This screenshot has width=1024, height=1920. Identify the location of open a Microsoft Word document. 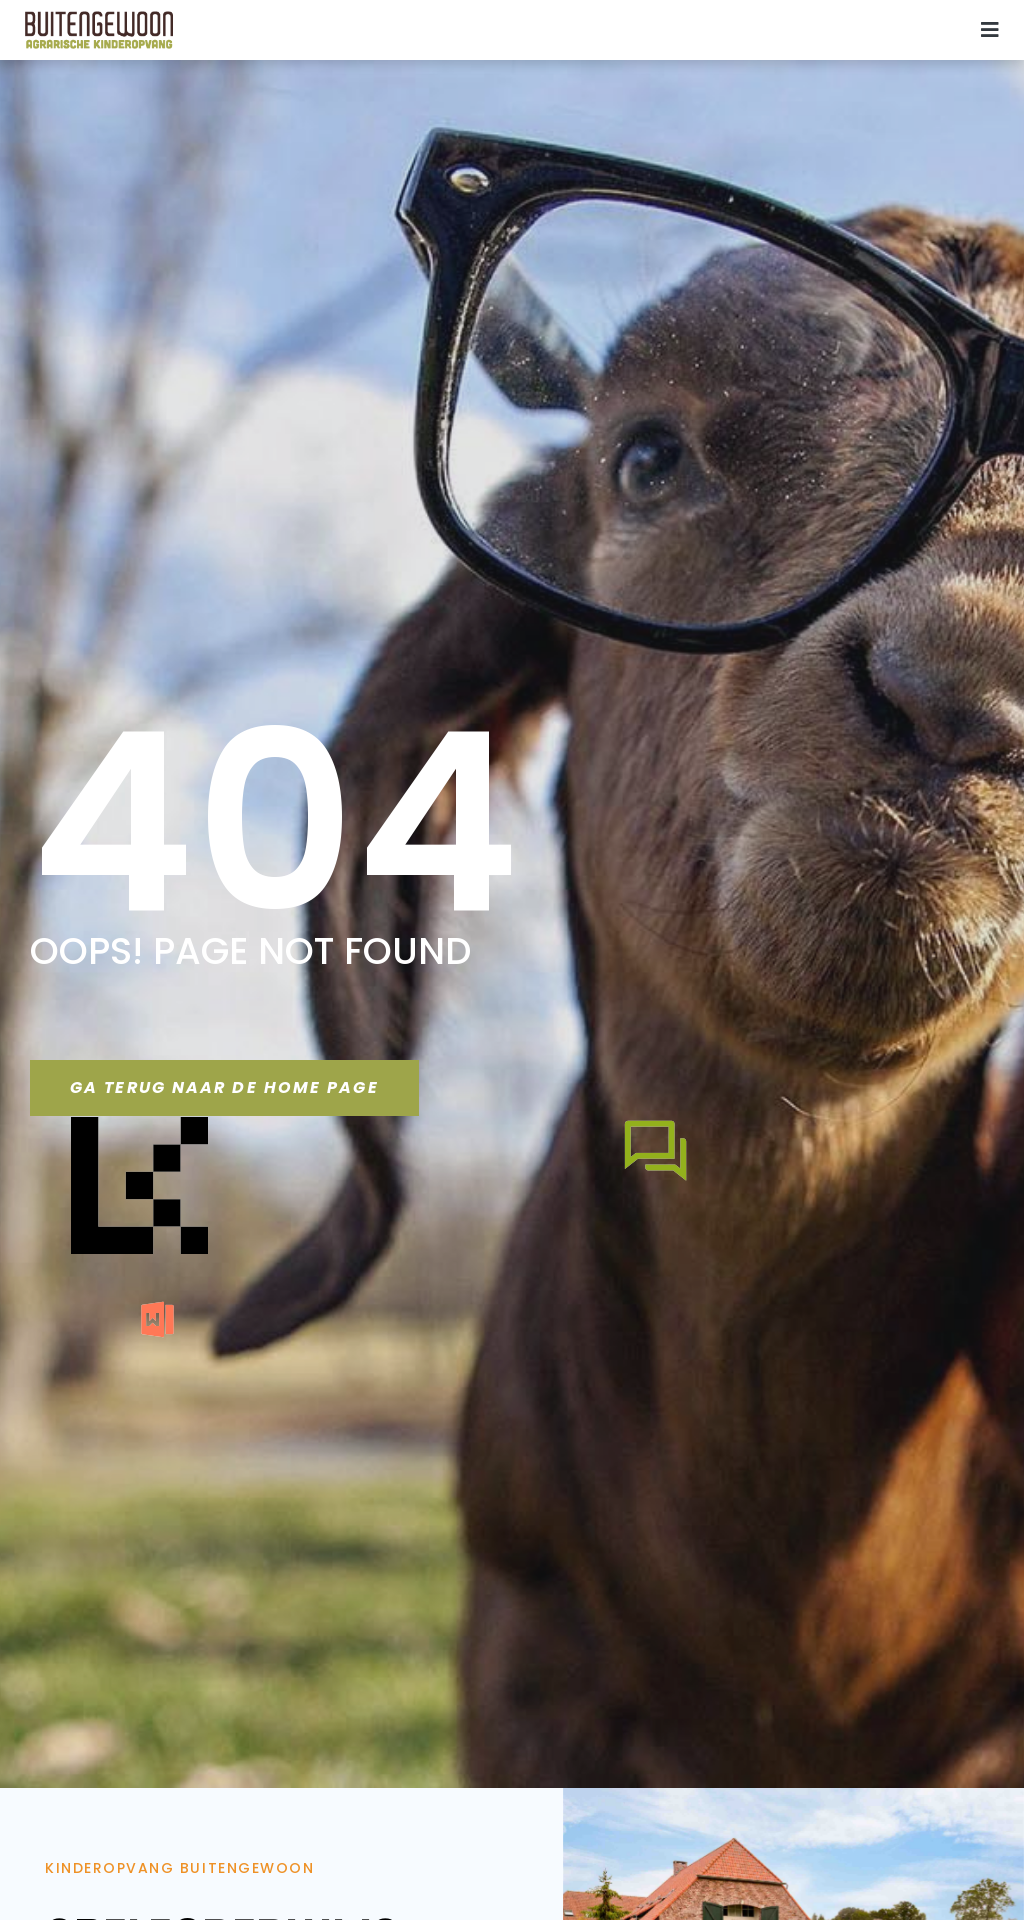
(157, 1319).